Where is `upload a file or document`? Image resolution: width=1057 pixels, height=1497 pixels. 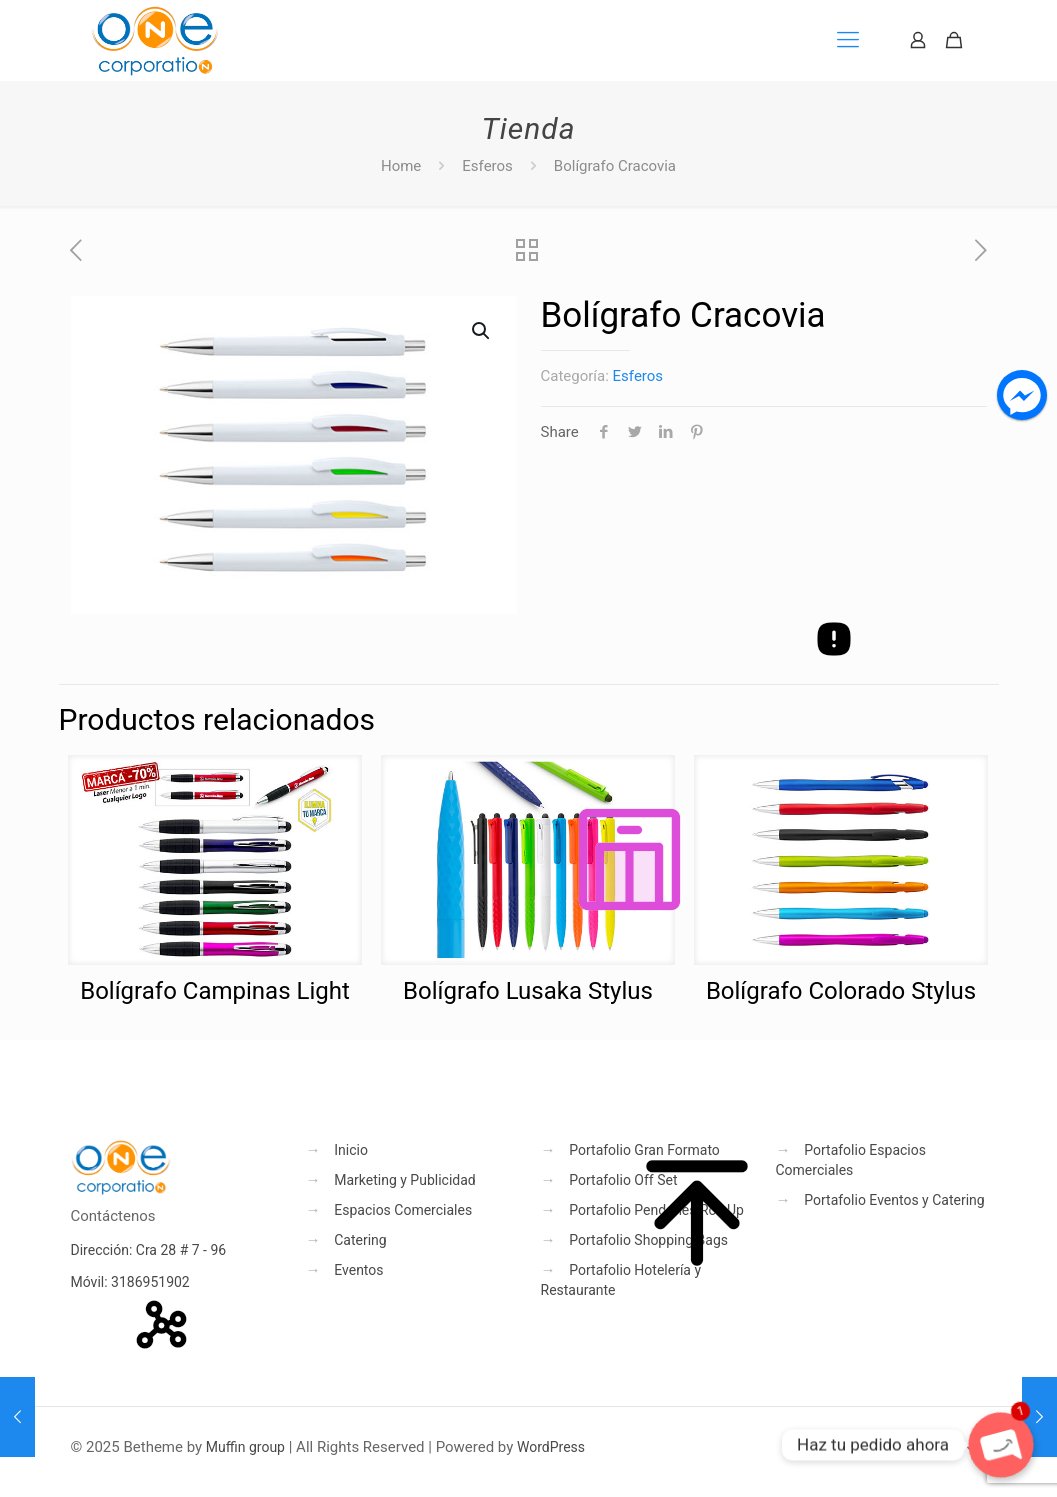 upload a file or document is located at coordinates (697, 1211).